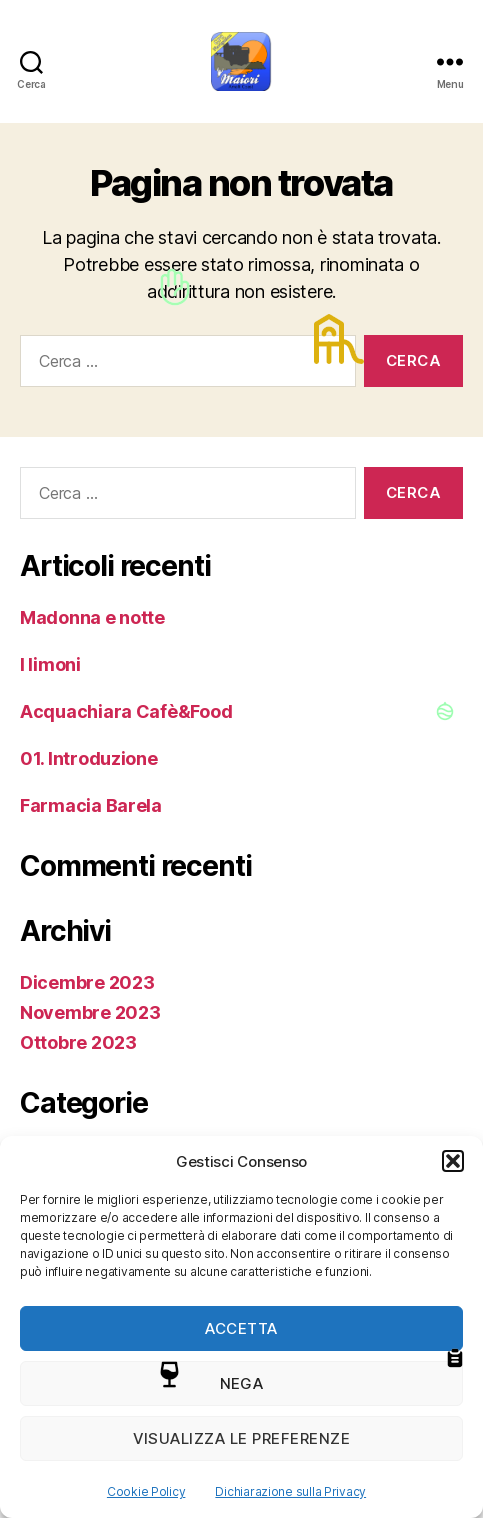 This screenshot has height=1518, width=483. I want to click on holiday or seasonal decoration indicator, so click(445, 711).